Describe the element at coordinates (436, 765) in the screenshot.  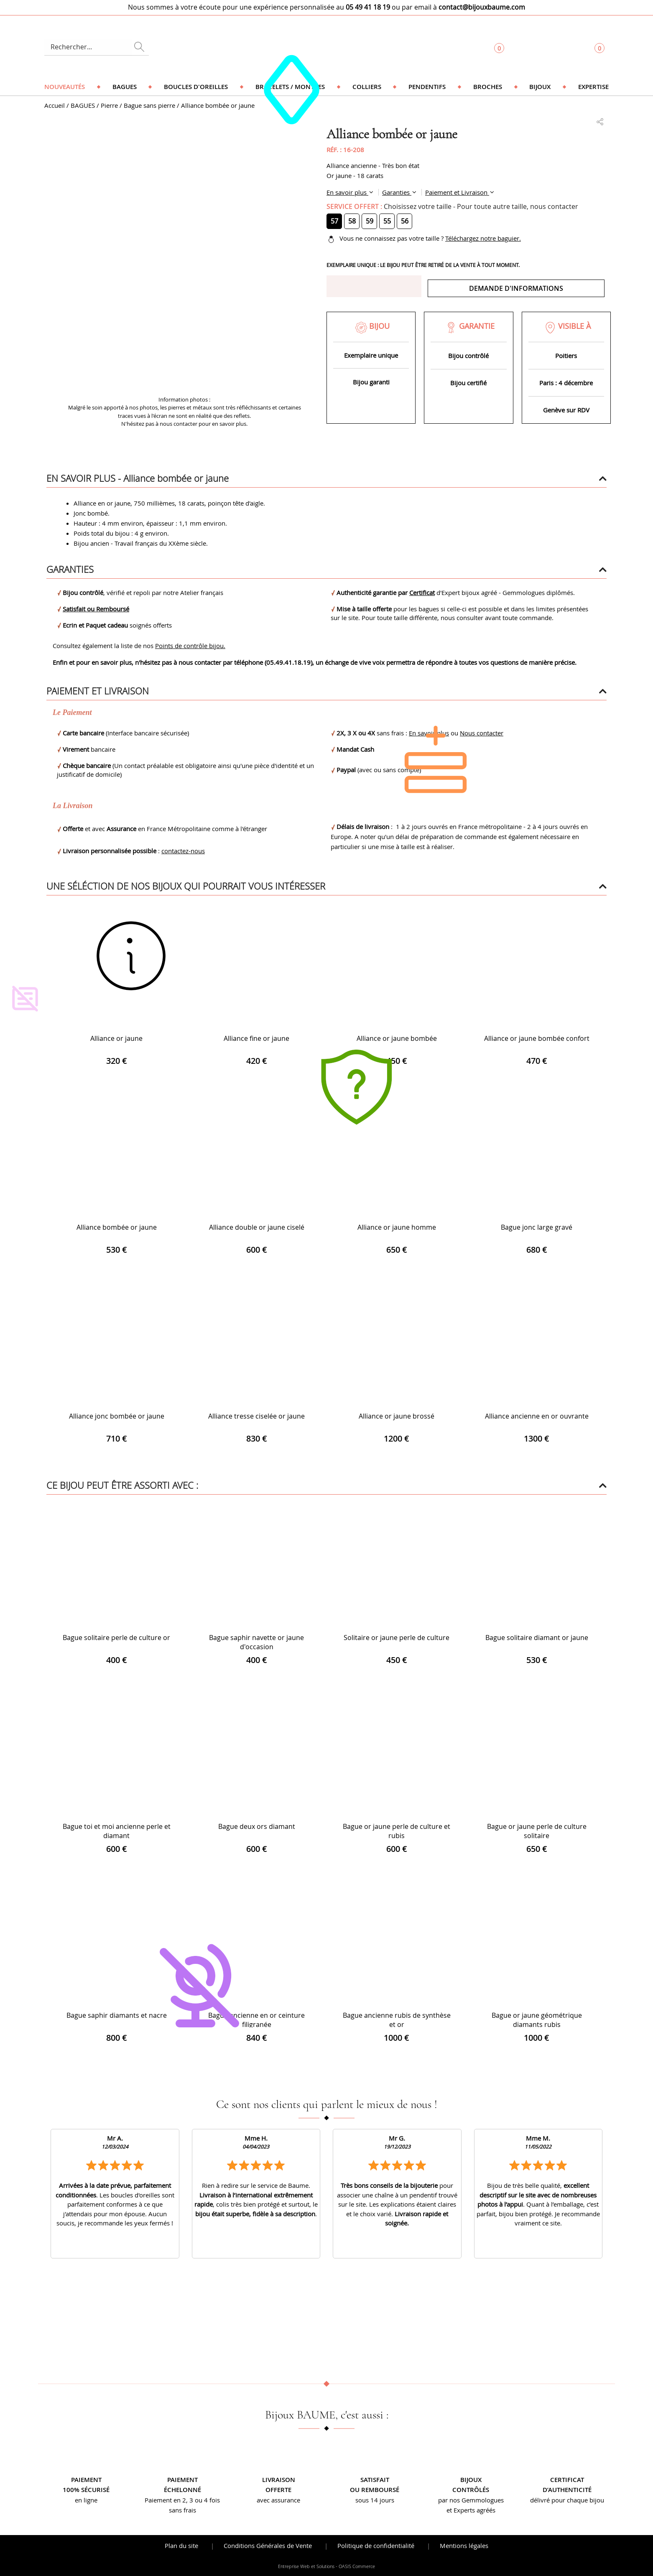
I see `add a new row above` at that location.